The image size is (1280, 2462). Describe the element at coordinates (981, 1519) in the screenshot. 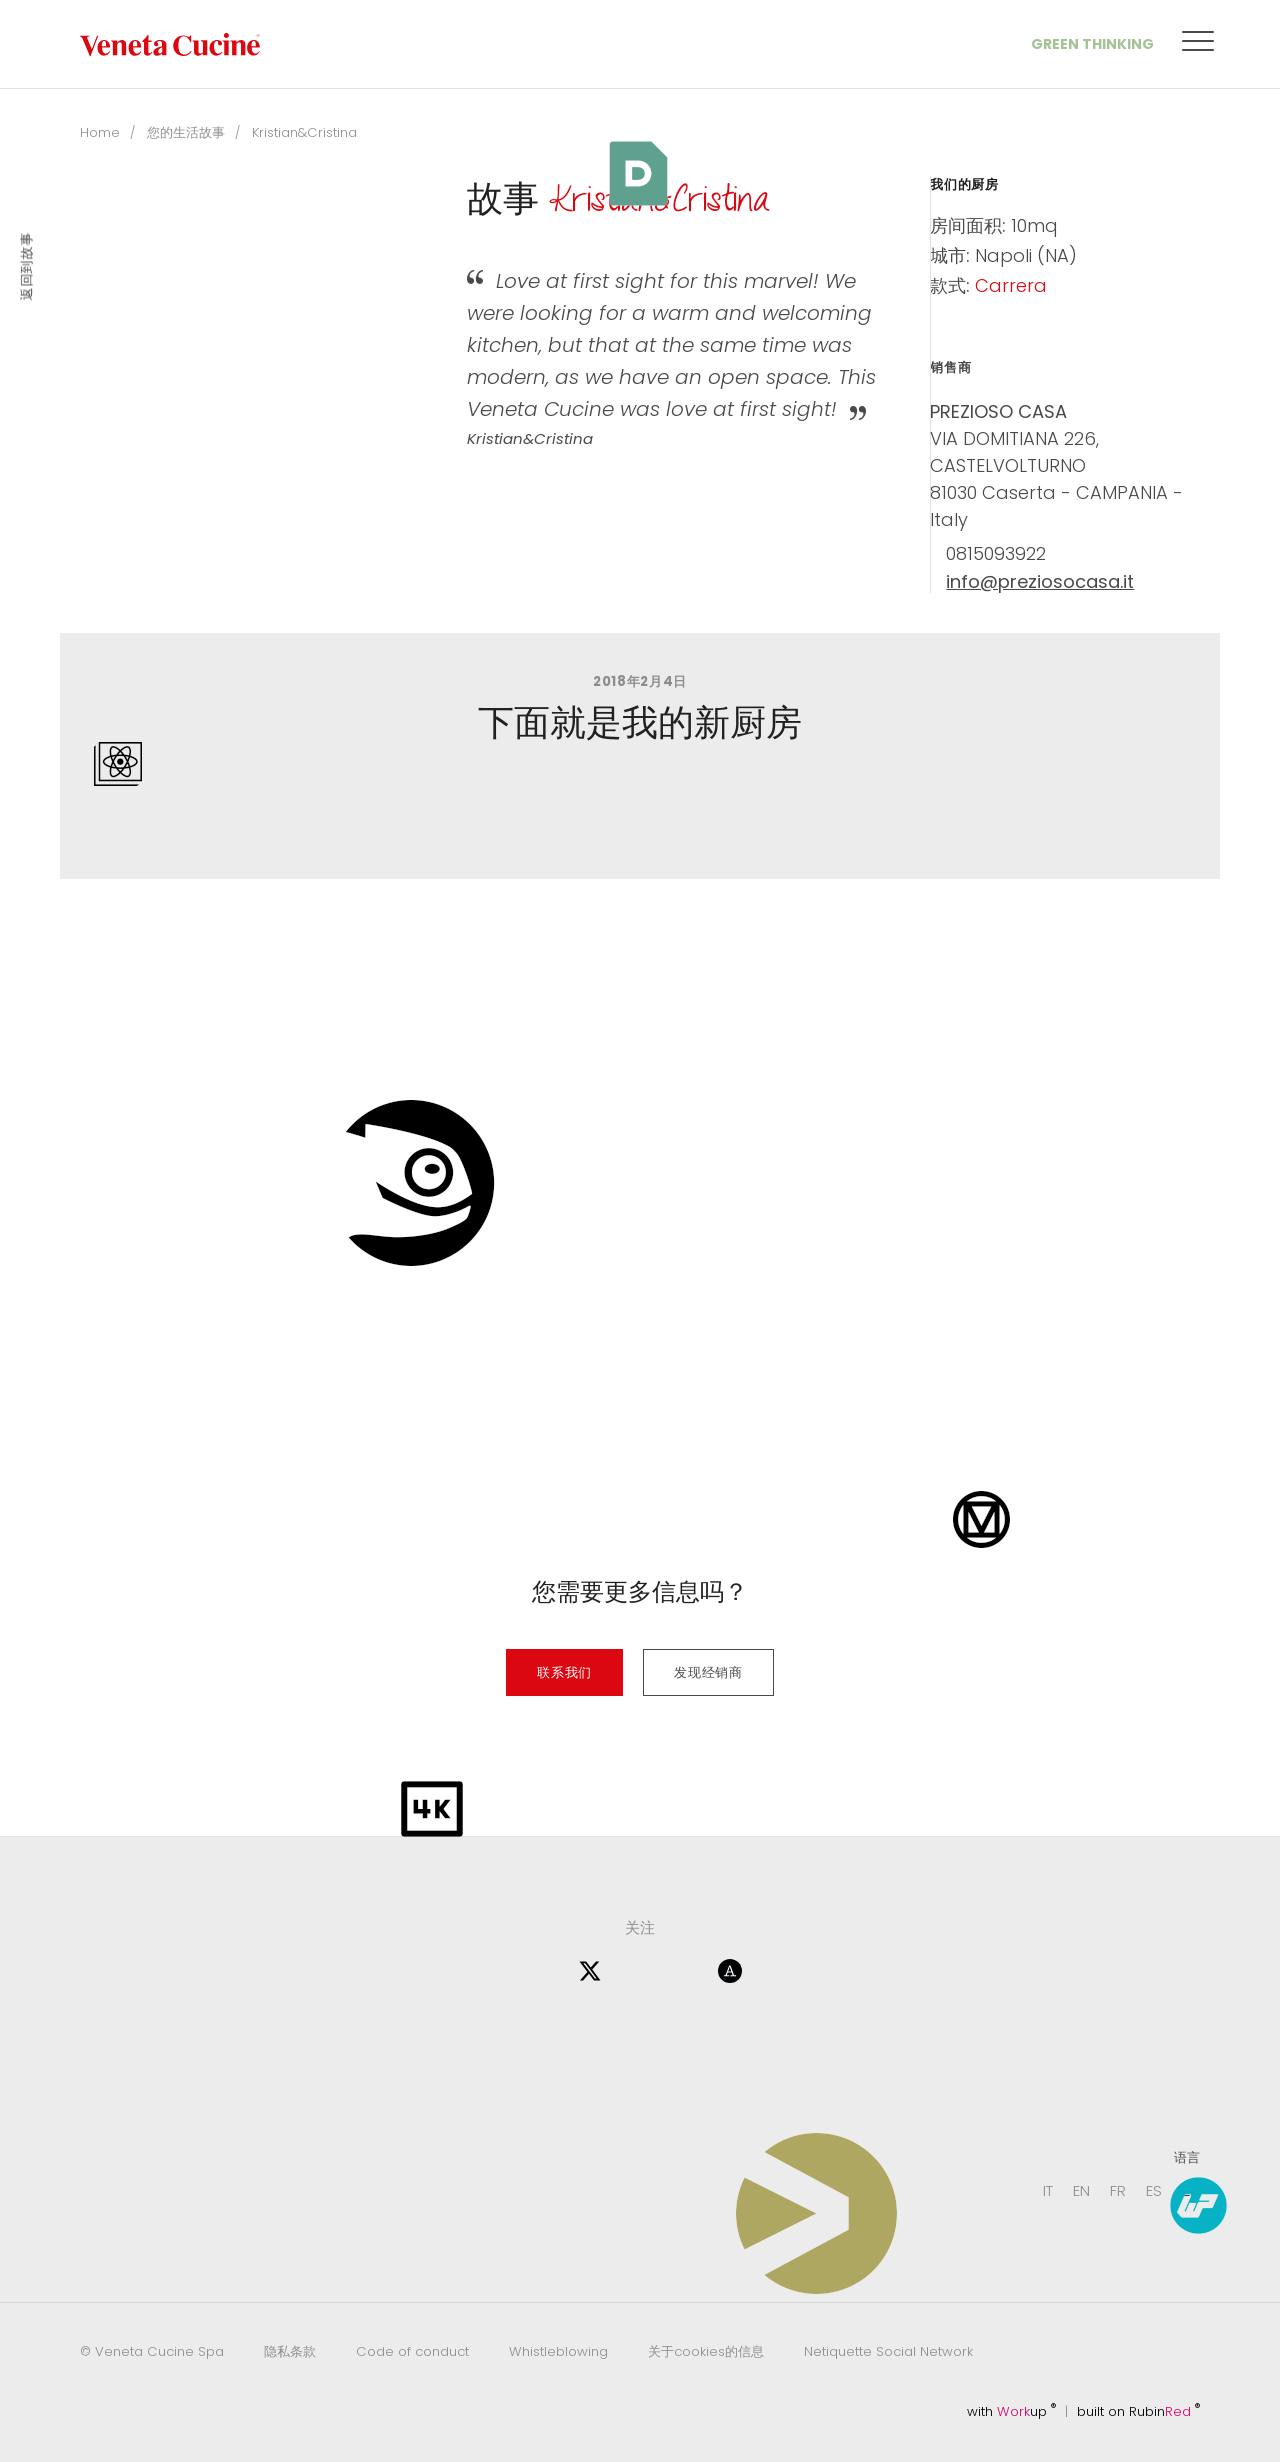

I see `material design brand logo` at that location.